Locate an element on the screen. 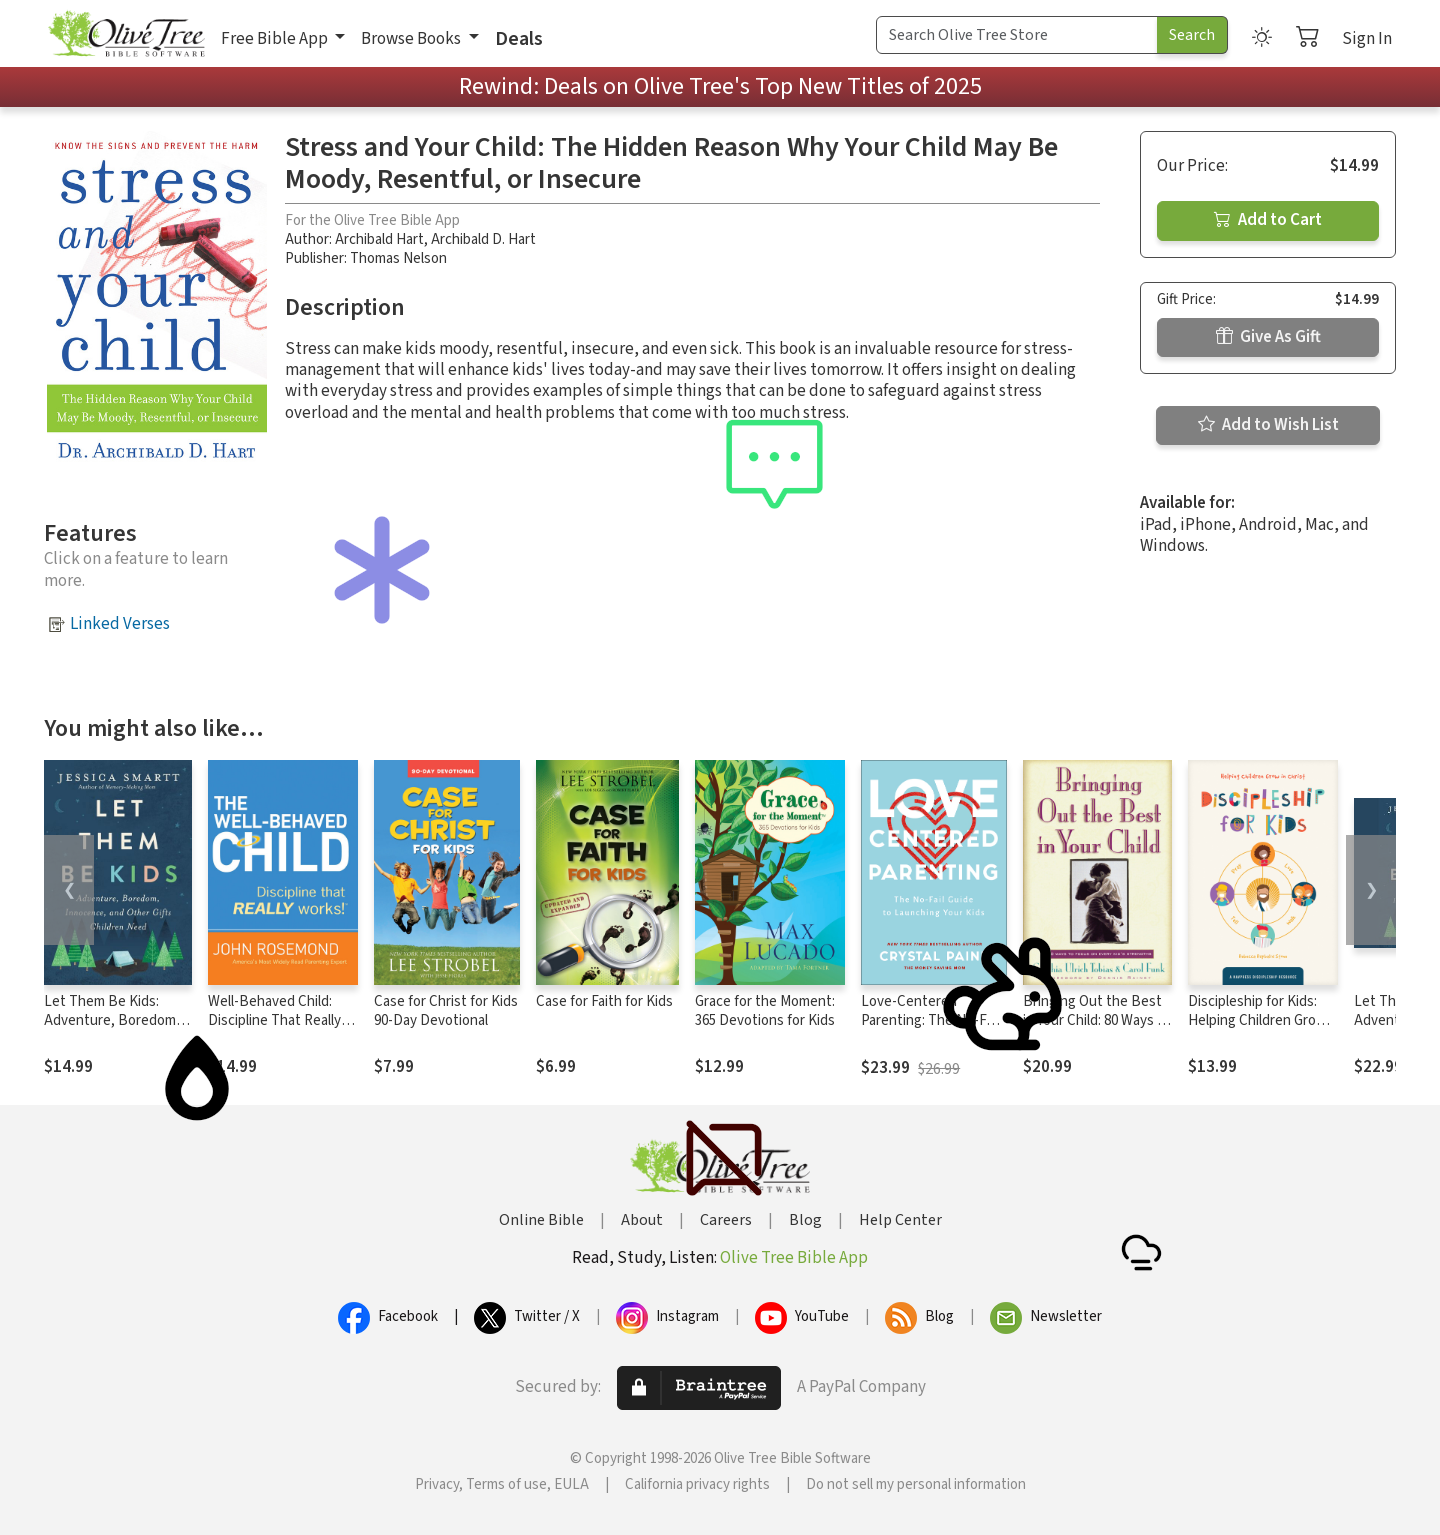 This screenshot has height=1535, width=1440. indicates a required field in a form is located at coordinates (382, 570).